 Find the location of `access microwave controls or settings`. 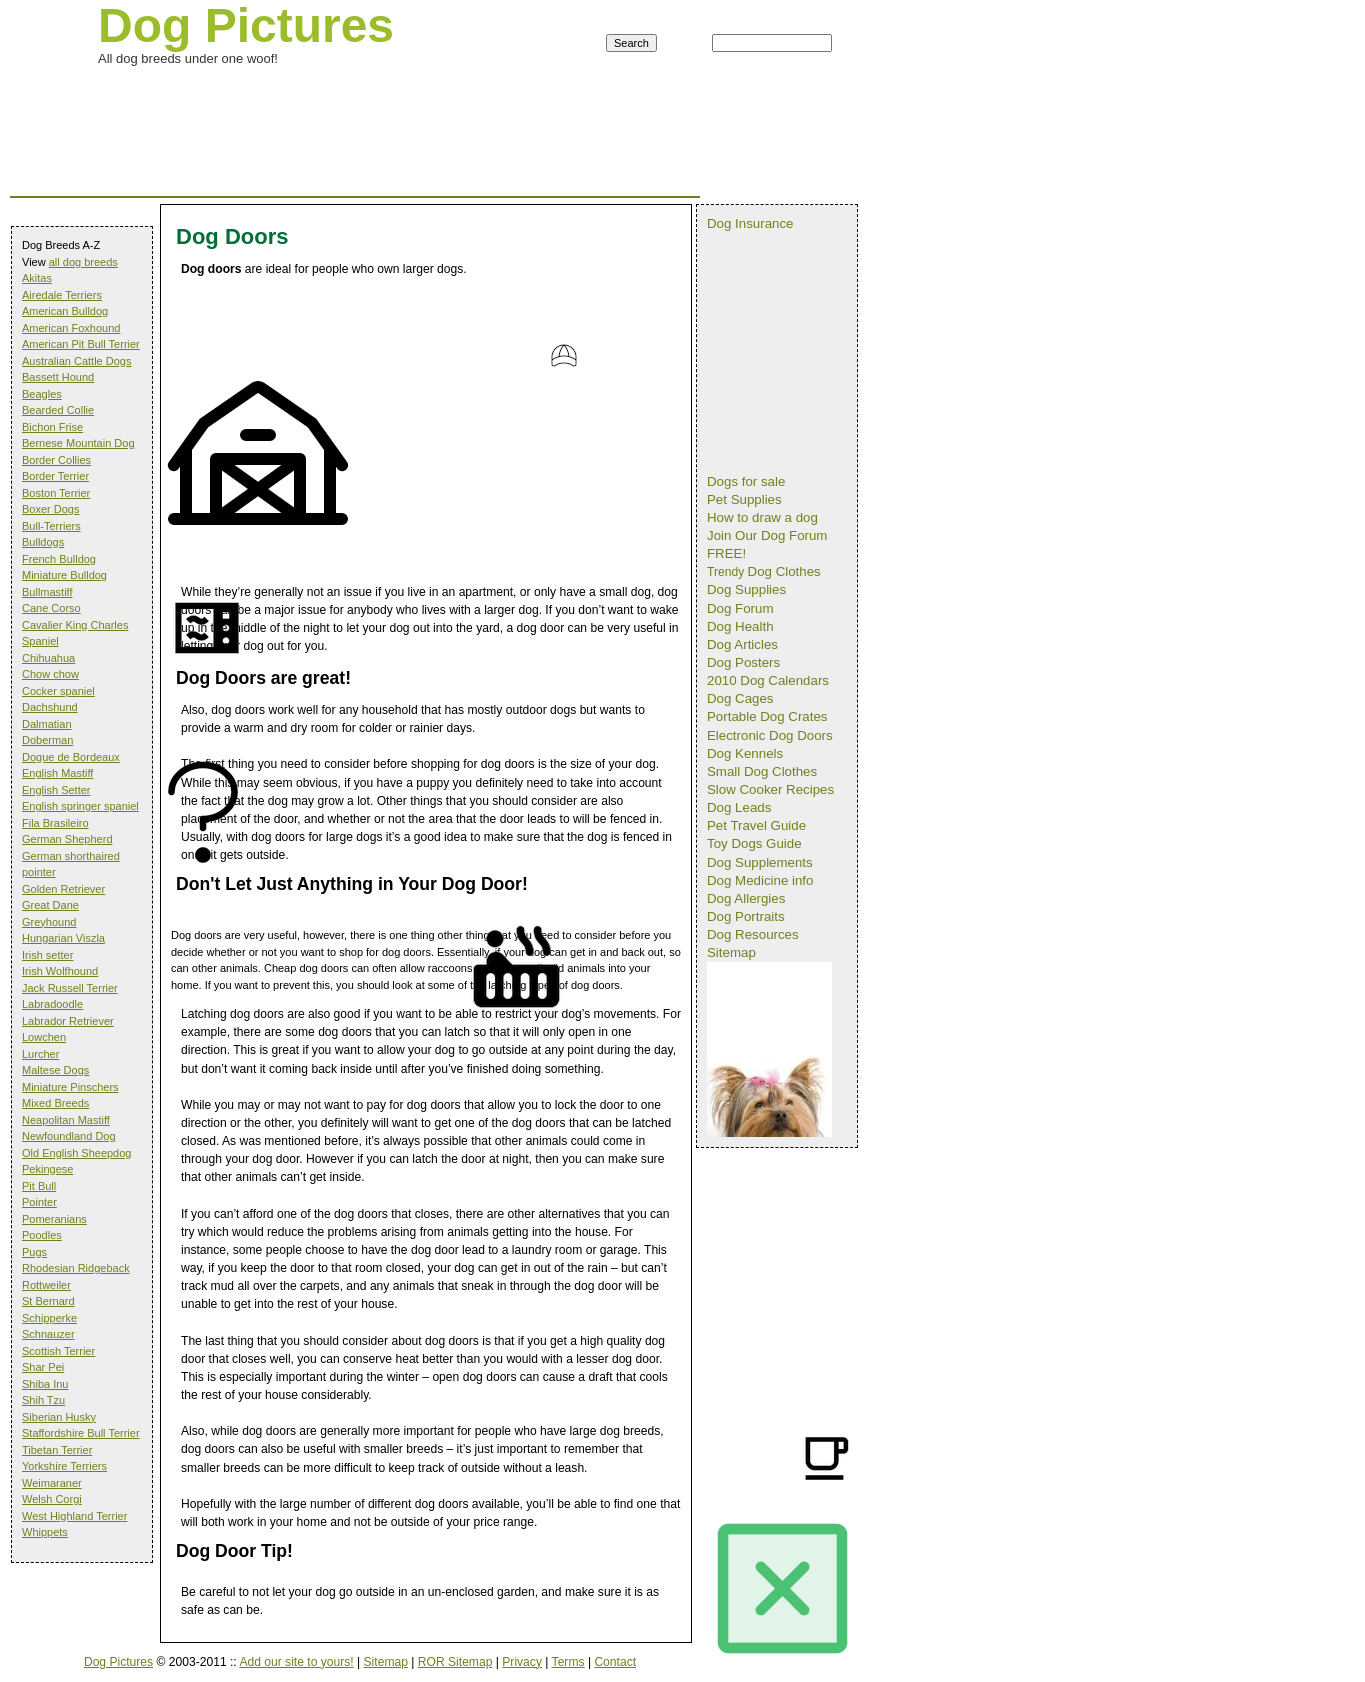

access microwave controls or settings is located at coordinates (207, 628).